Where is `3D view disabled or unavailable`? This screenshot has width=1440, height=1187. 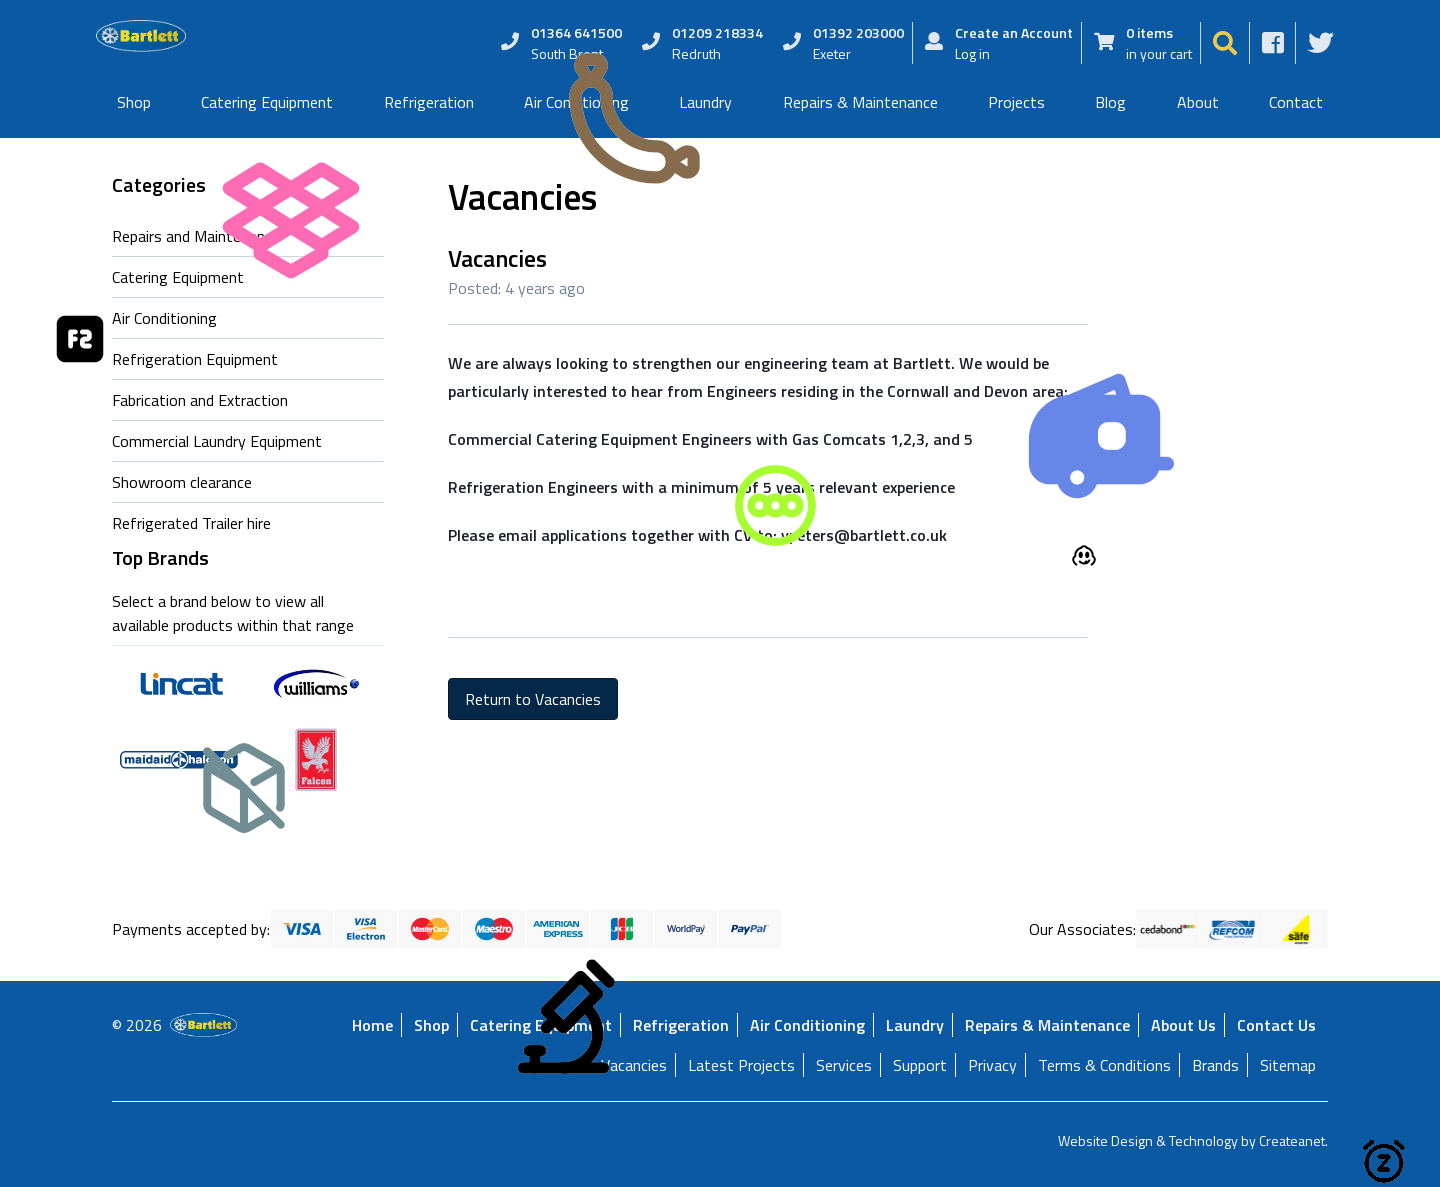
3D view disabled or unavailable is located at coordinates (244, 788).